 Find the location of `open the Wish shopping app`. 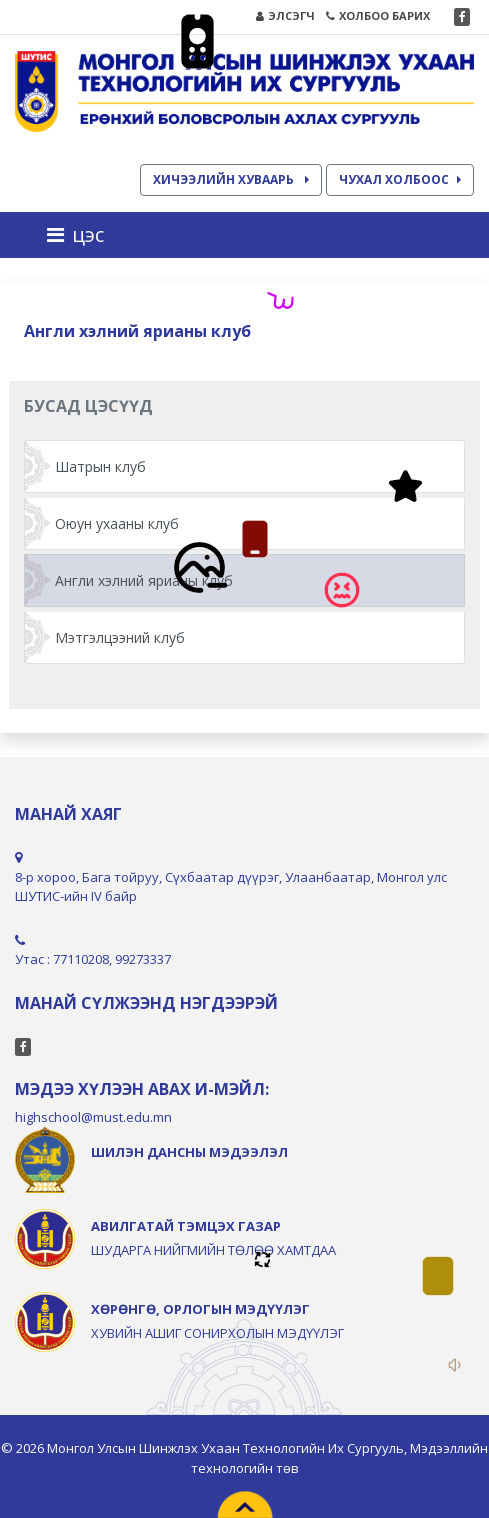

open the Wish shopping app is located at coordinates (280, 300).